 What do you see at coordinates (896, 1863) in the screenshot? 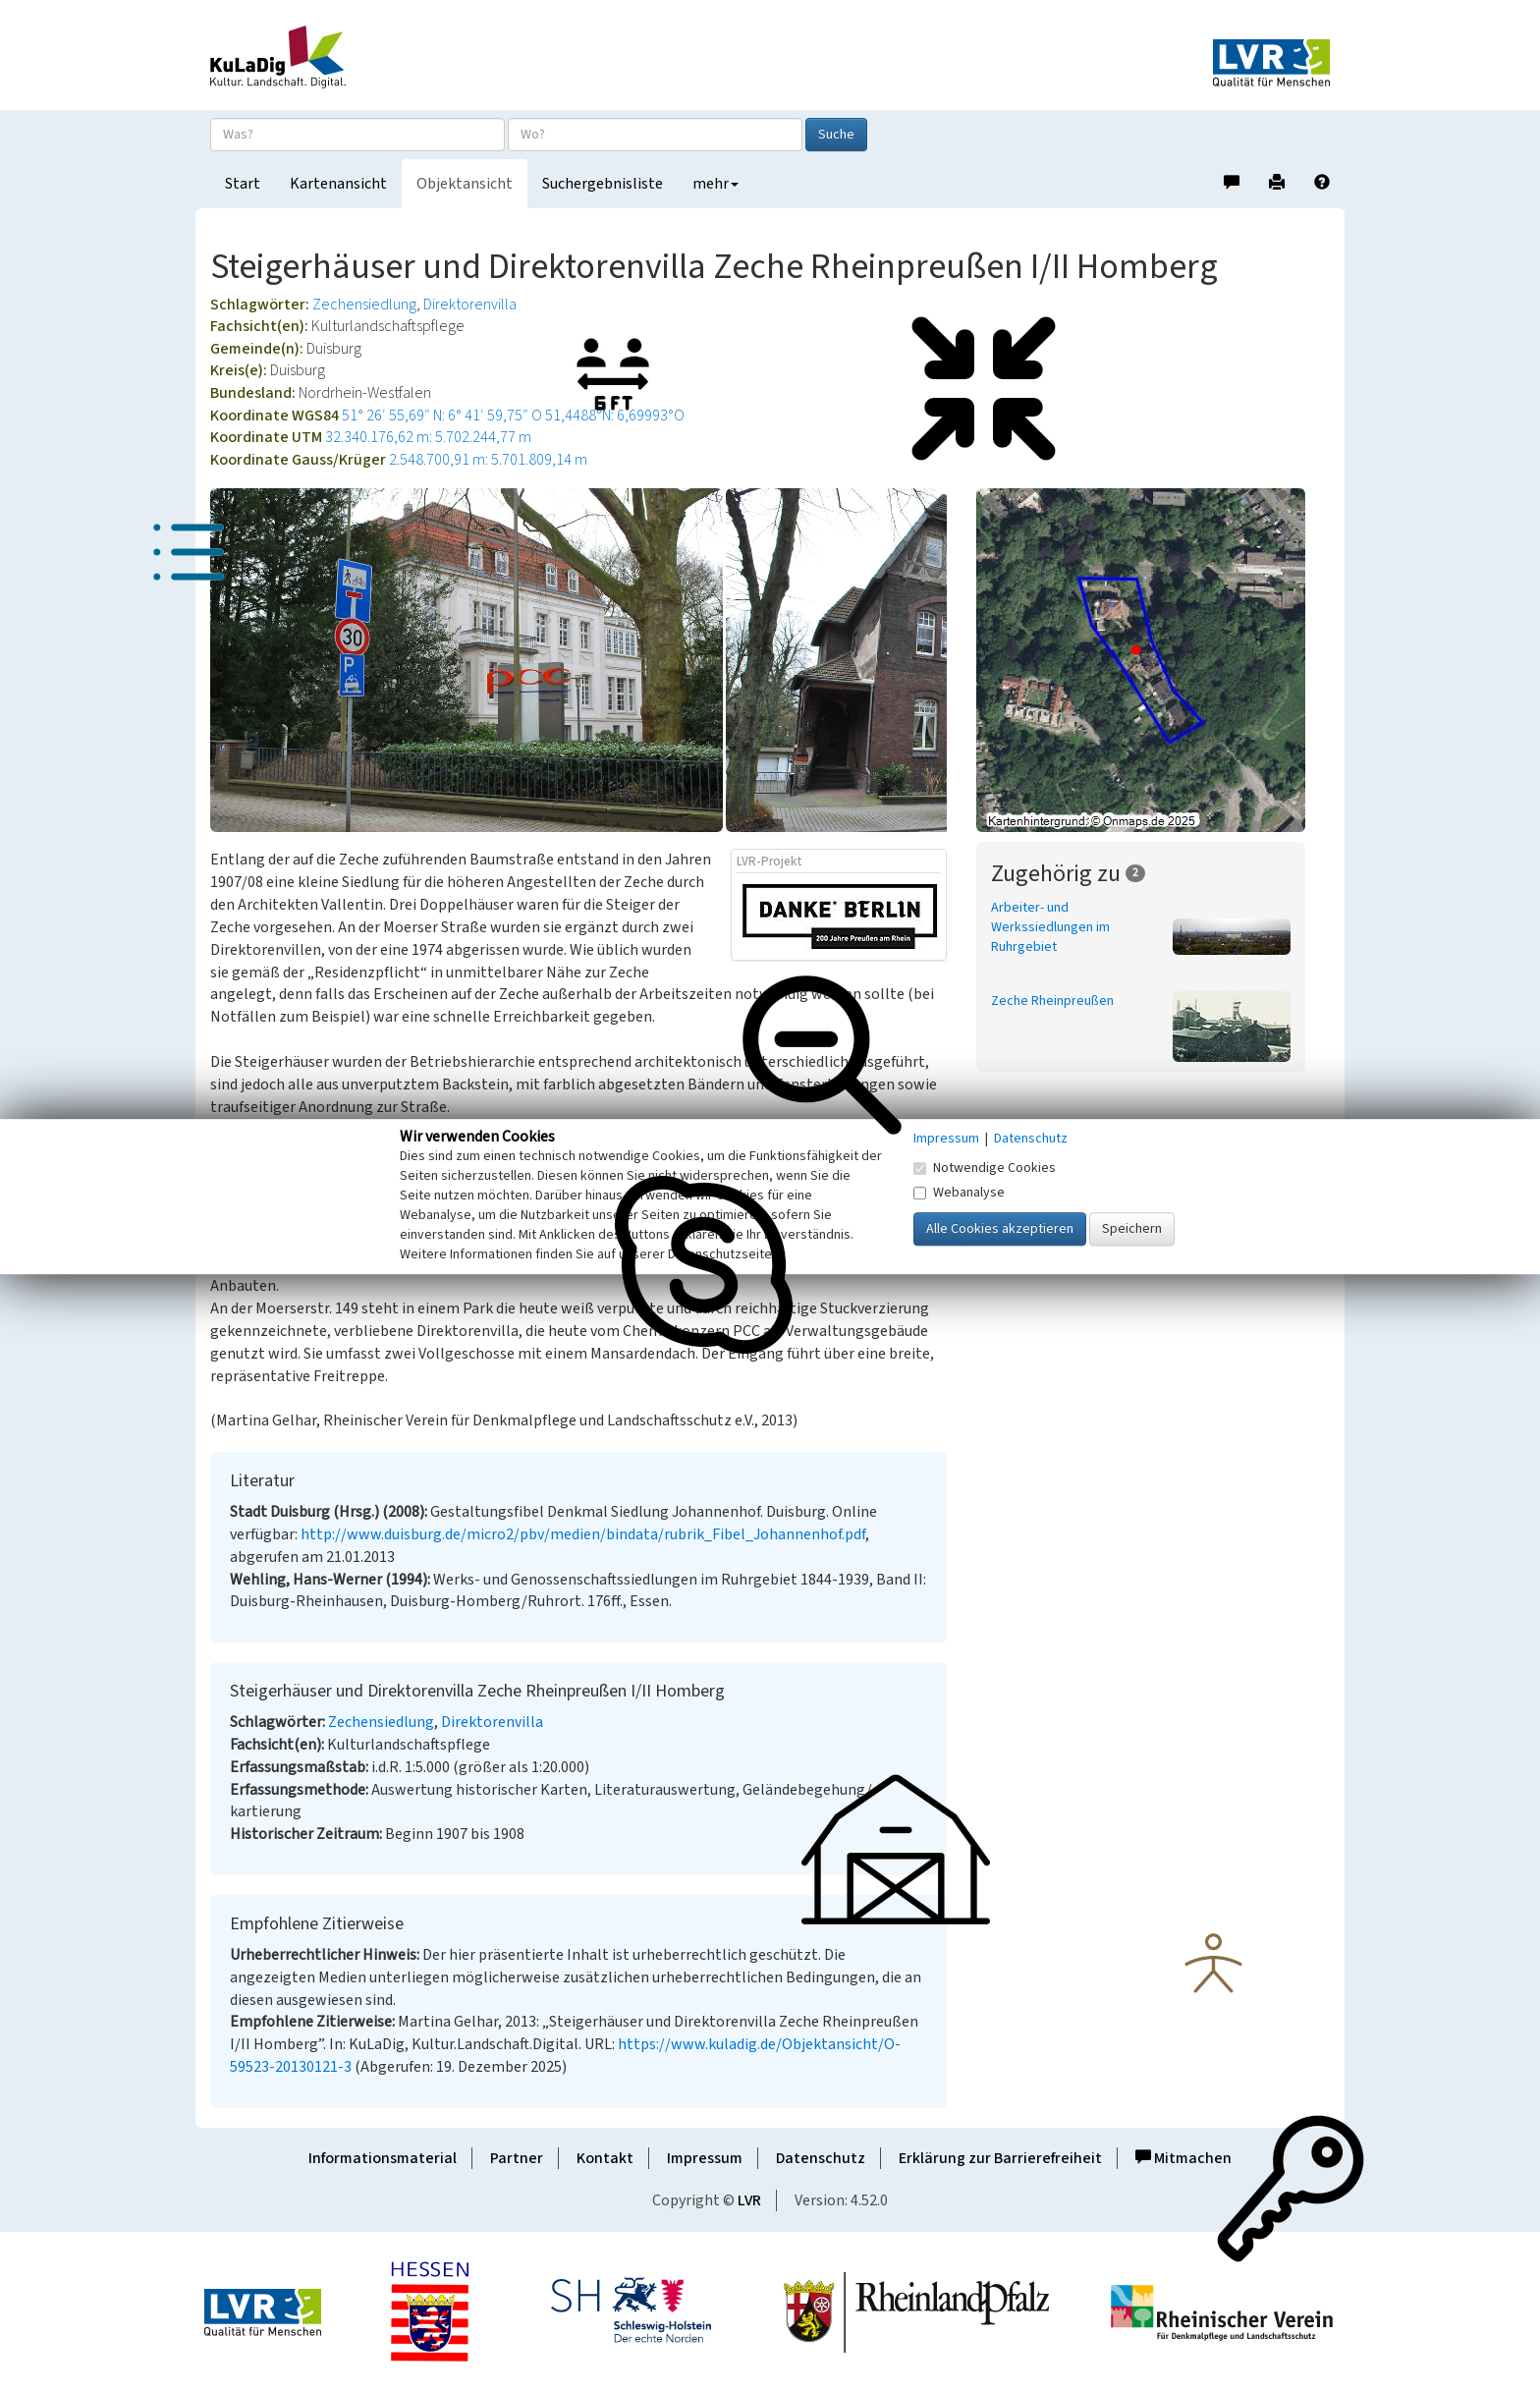
I see `access farm or agricultural settings` at bounding box center [896, 1863].